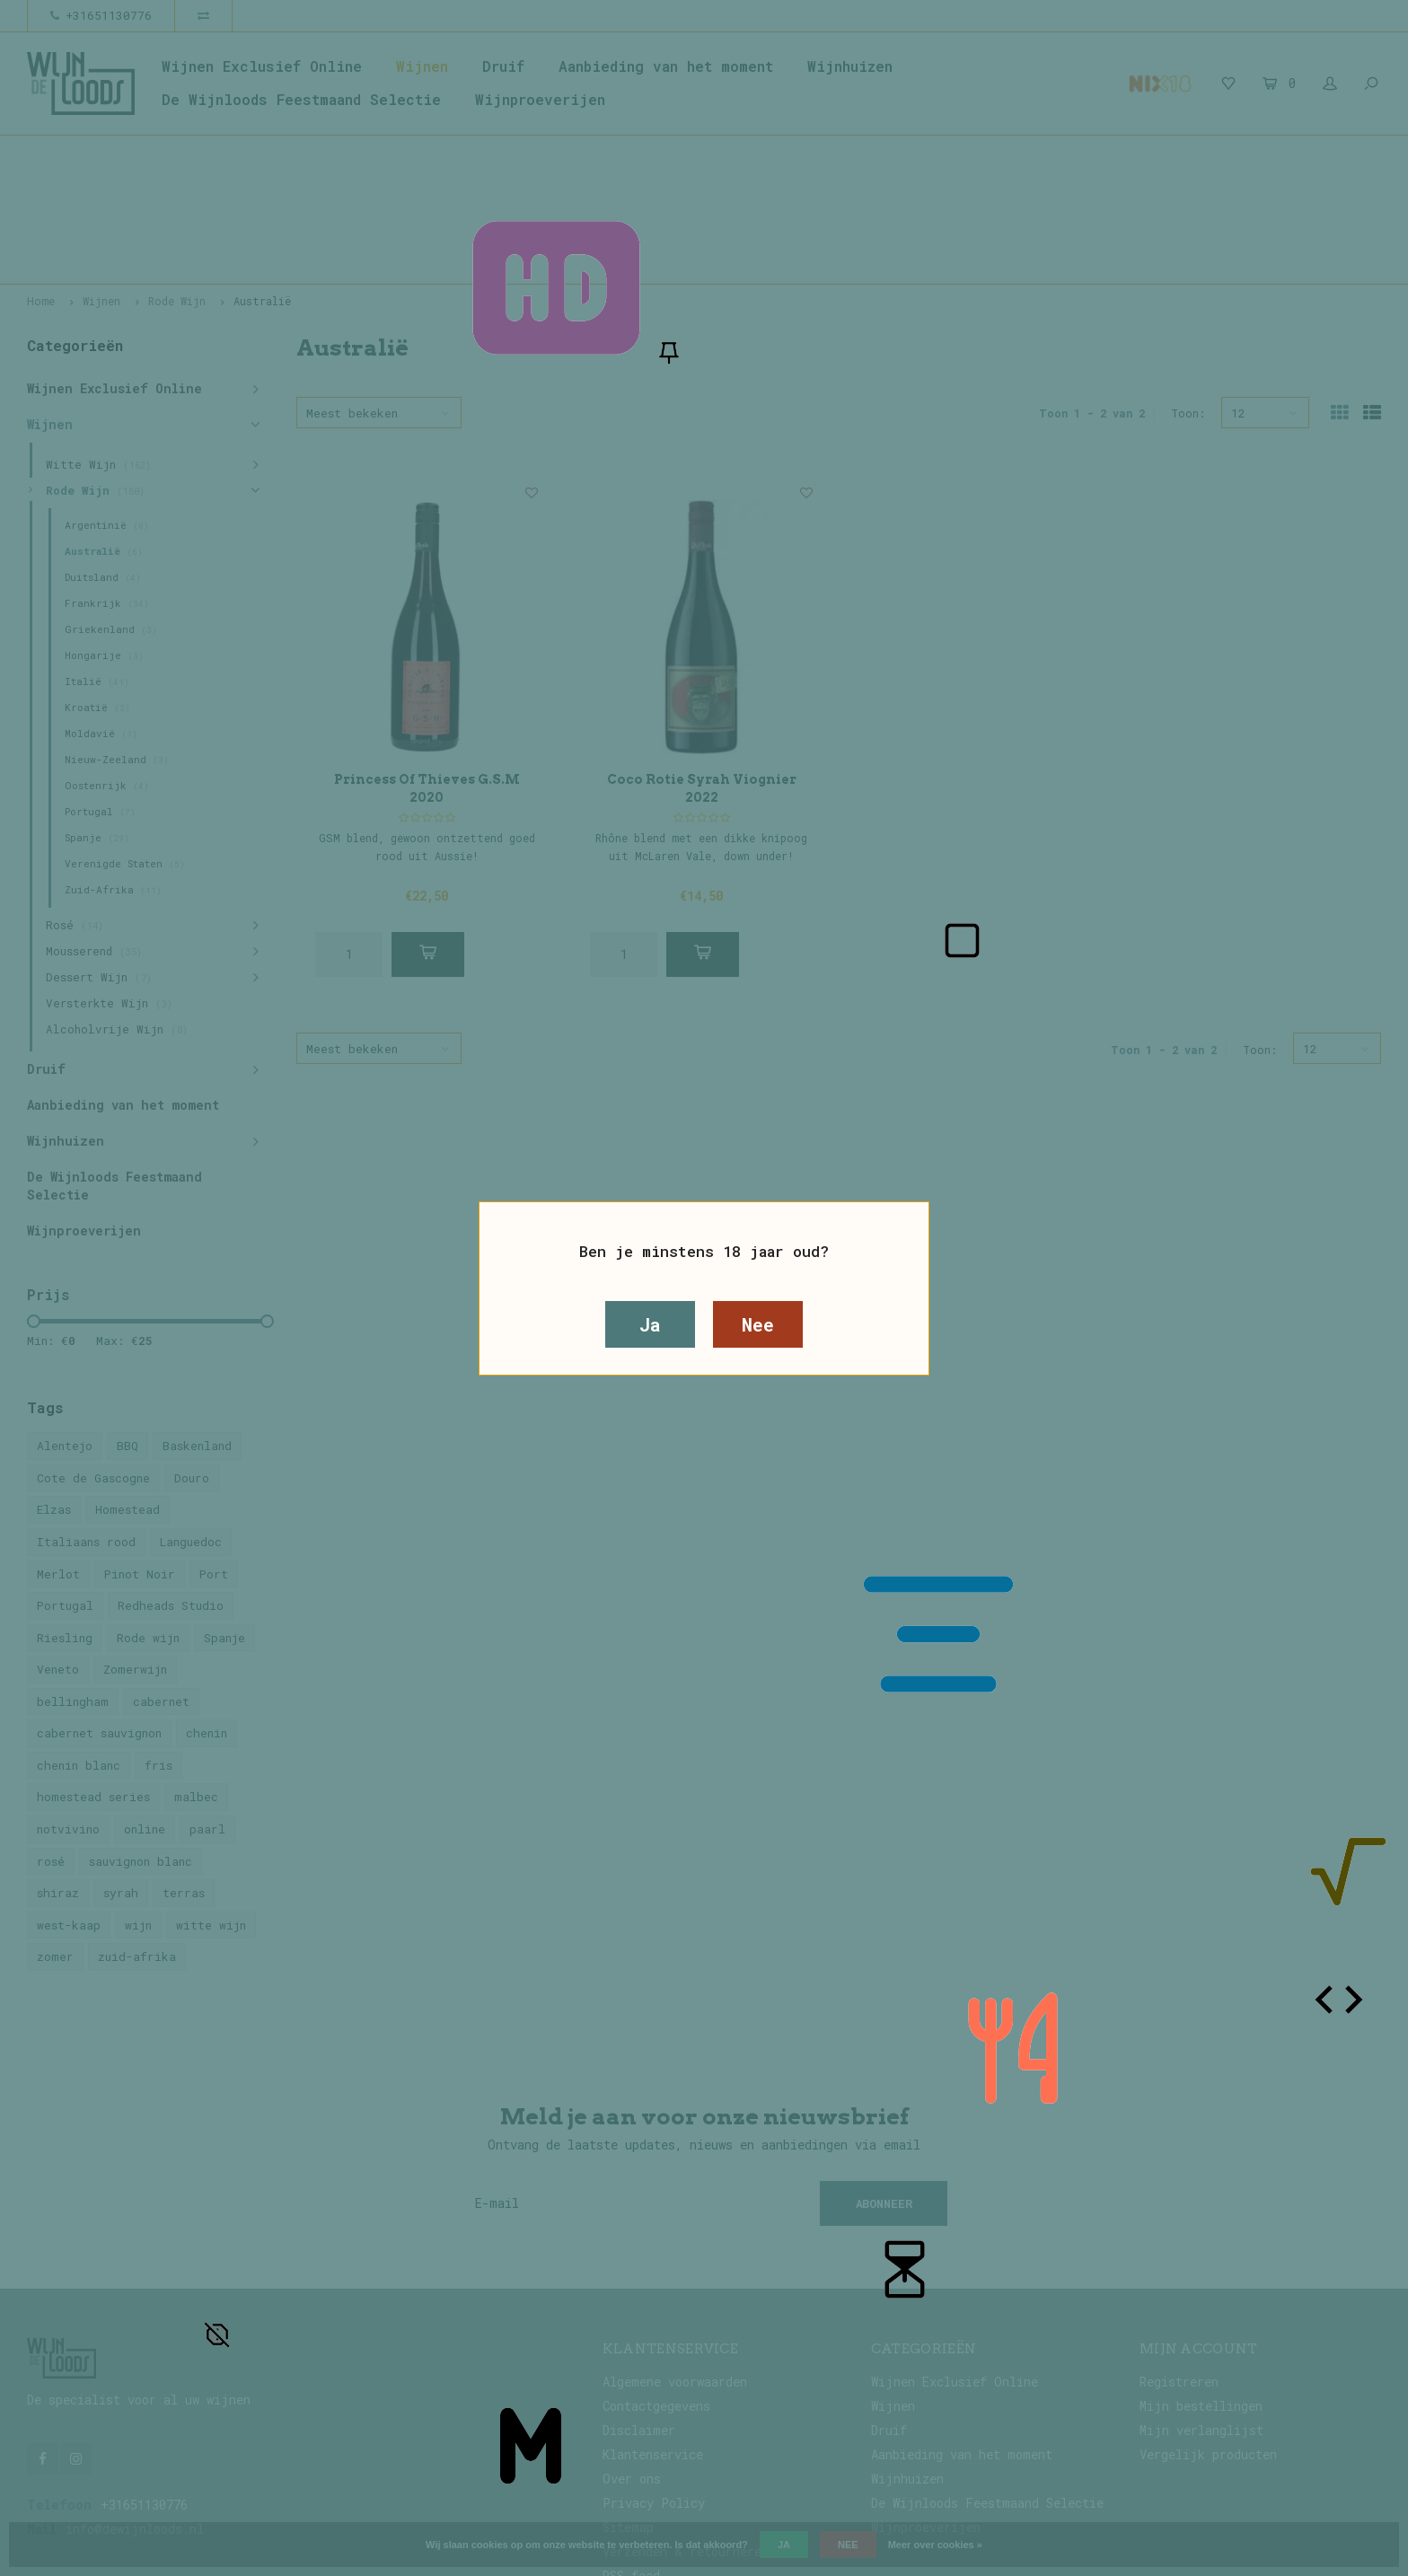 Image resolution: width=1408 pixels, height=2576 pixels. I want to click on disable report notifications, so click(217, 2334).